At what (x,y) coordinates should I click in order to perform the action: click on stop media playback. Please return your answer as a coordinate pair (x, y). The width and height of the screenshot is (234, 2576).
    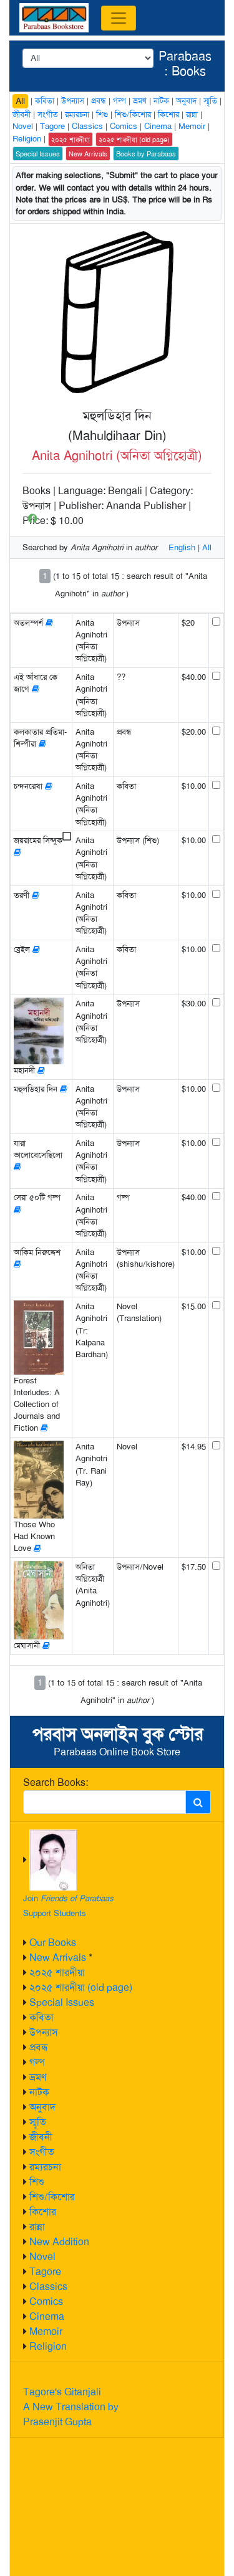
    Looking at the image, I should click on (67, 836).